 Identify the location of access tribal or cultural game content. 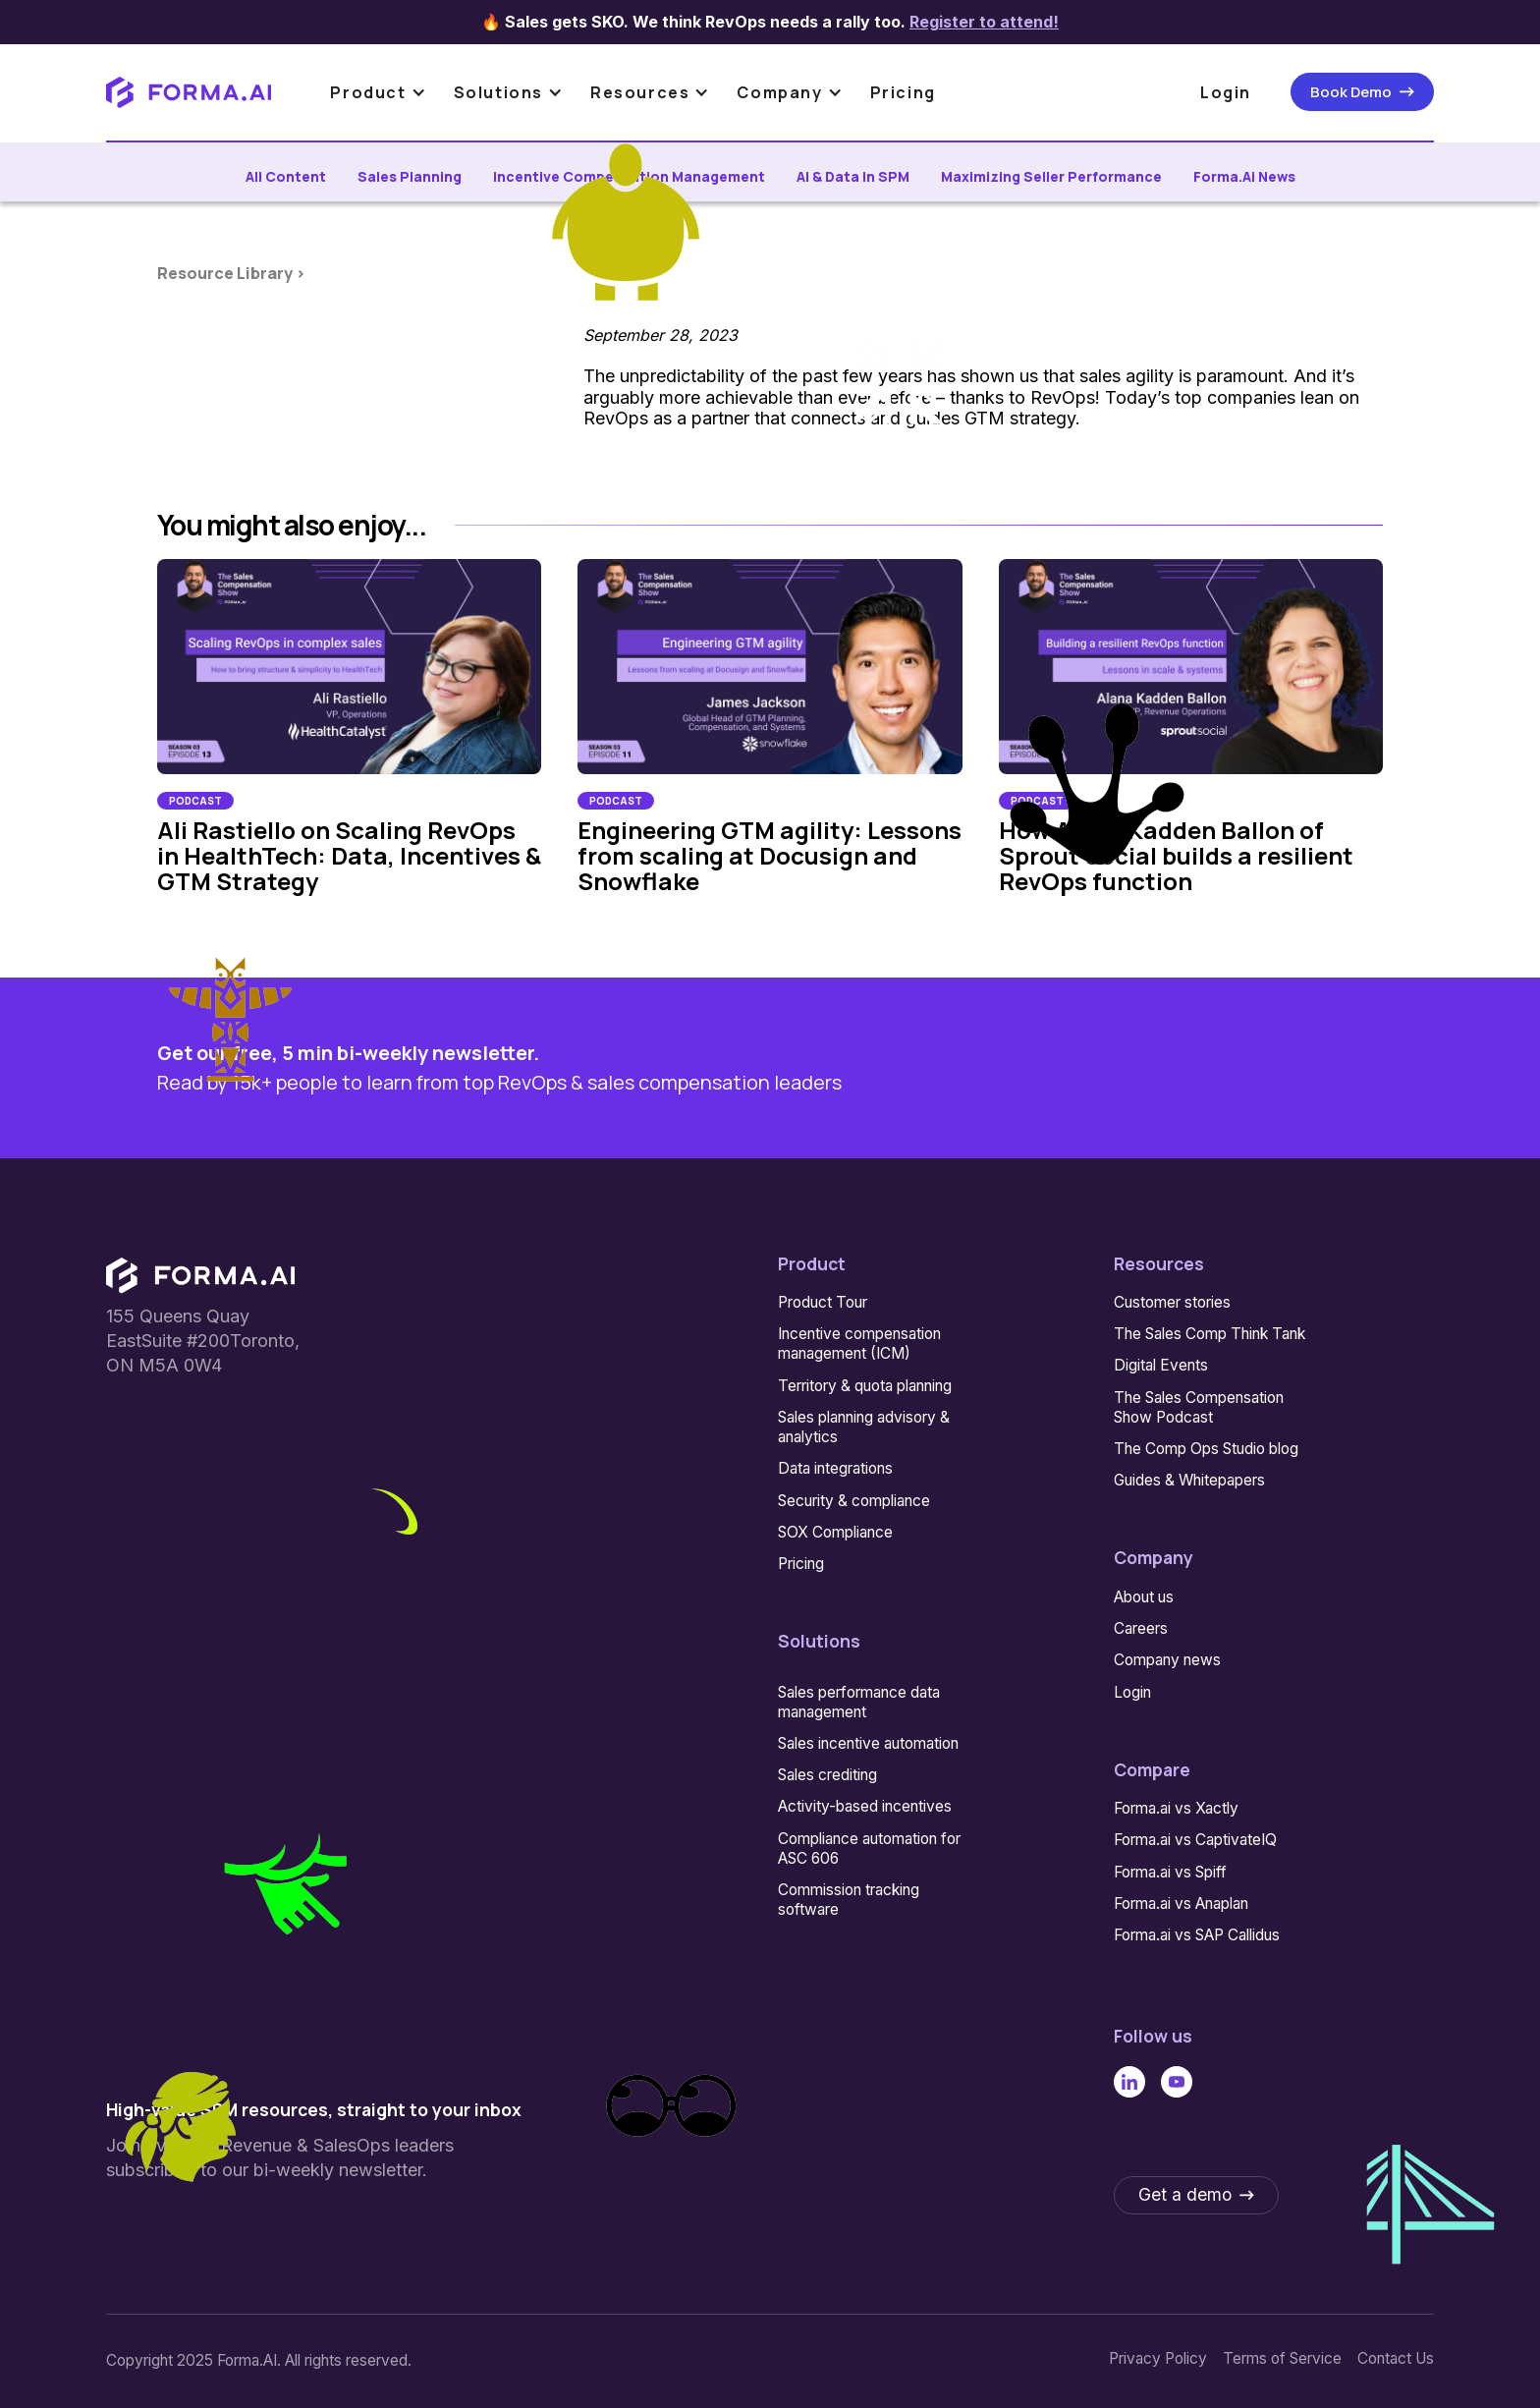
(230, 1019).